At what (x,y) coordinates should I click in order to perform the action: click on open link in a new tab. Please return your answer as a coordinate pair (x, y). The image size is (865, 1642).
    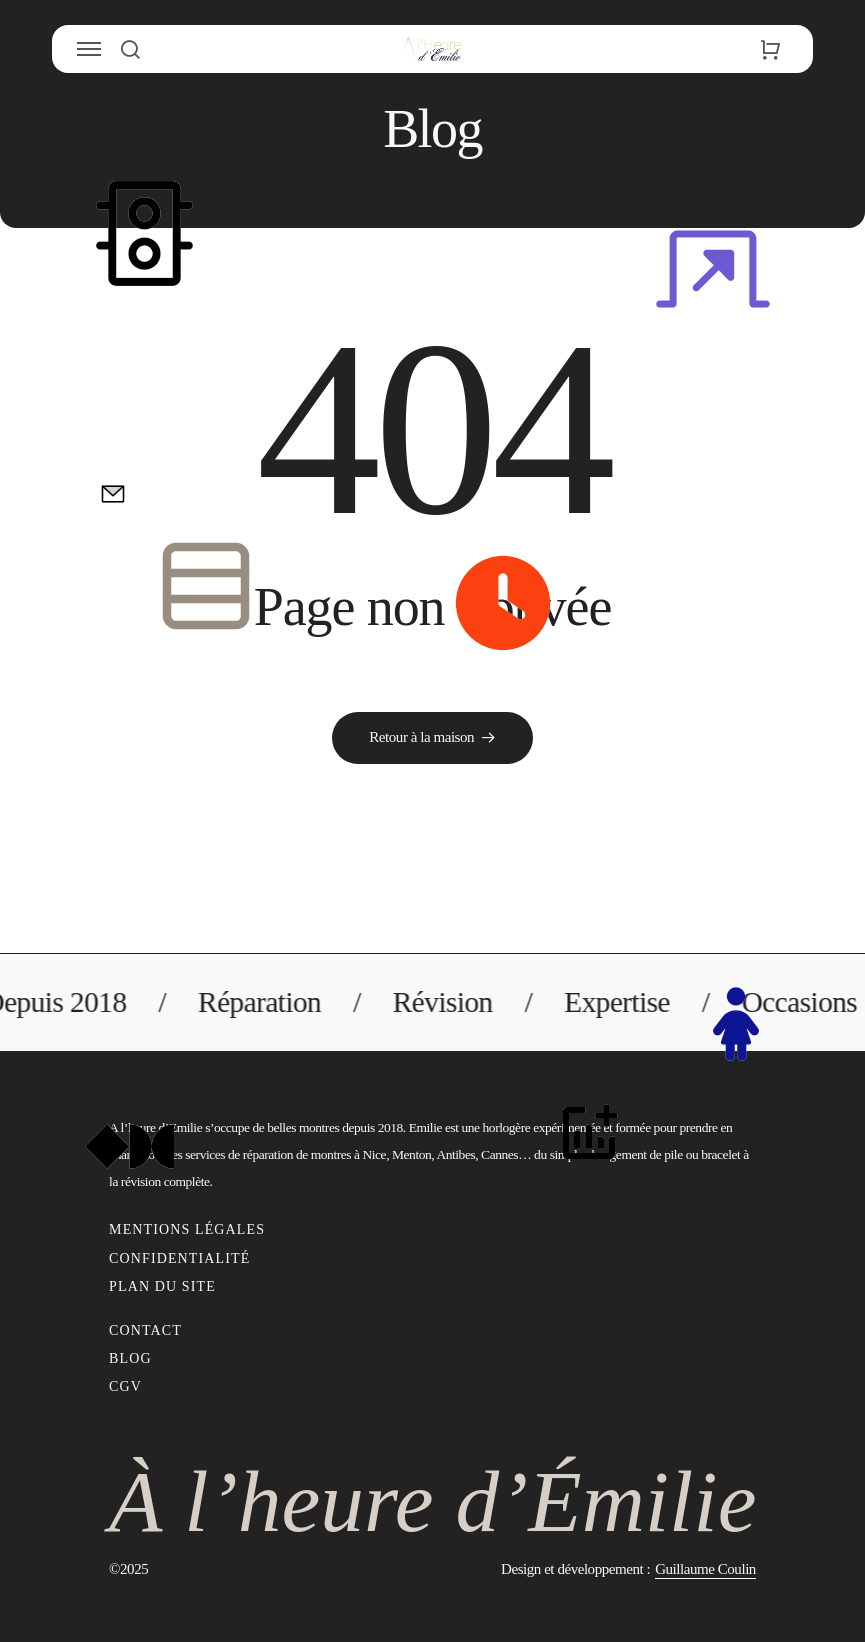
    Looking at the image, I should click on (713, 269).